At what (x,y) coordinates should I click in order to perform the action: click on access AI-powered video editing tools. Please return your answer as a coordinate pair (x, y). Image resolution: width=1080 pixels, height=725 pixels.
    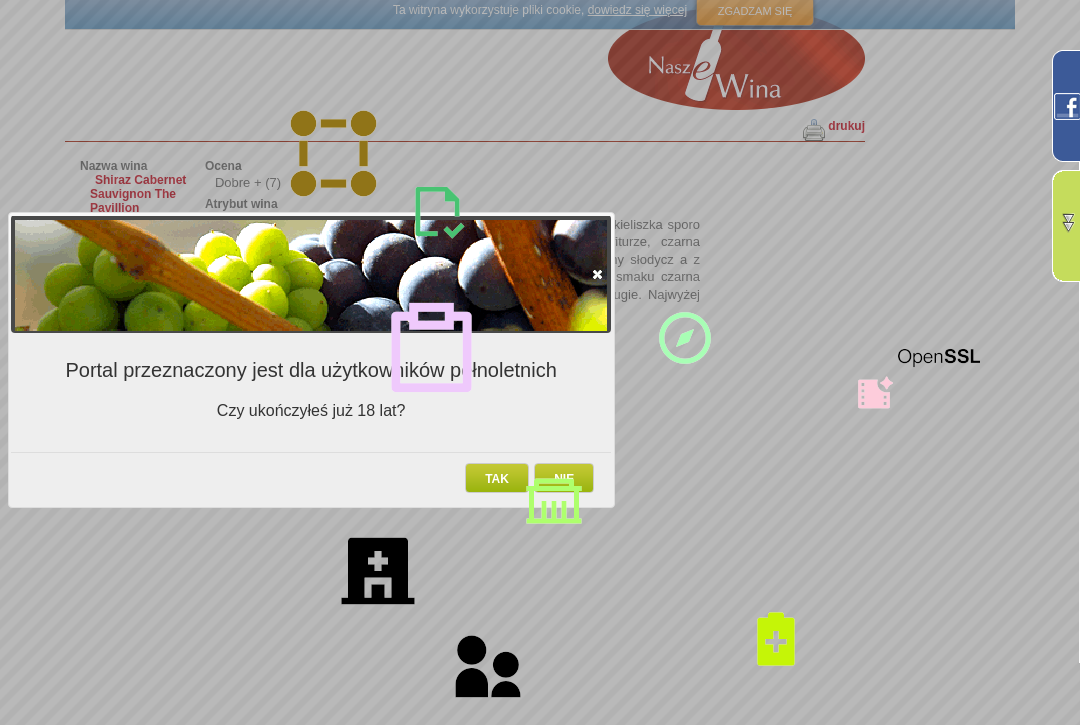
    Looking at the image, I should click on (874, 394).